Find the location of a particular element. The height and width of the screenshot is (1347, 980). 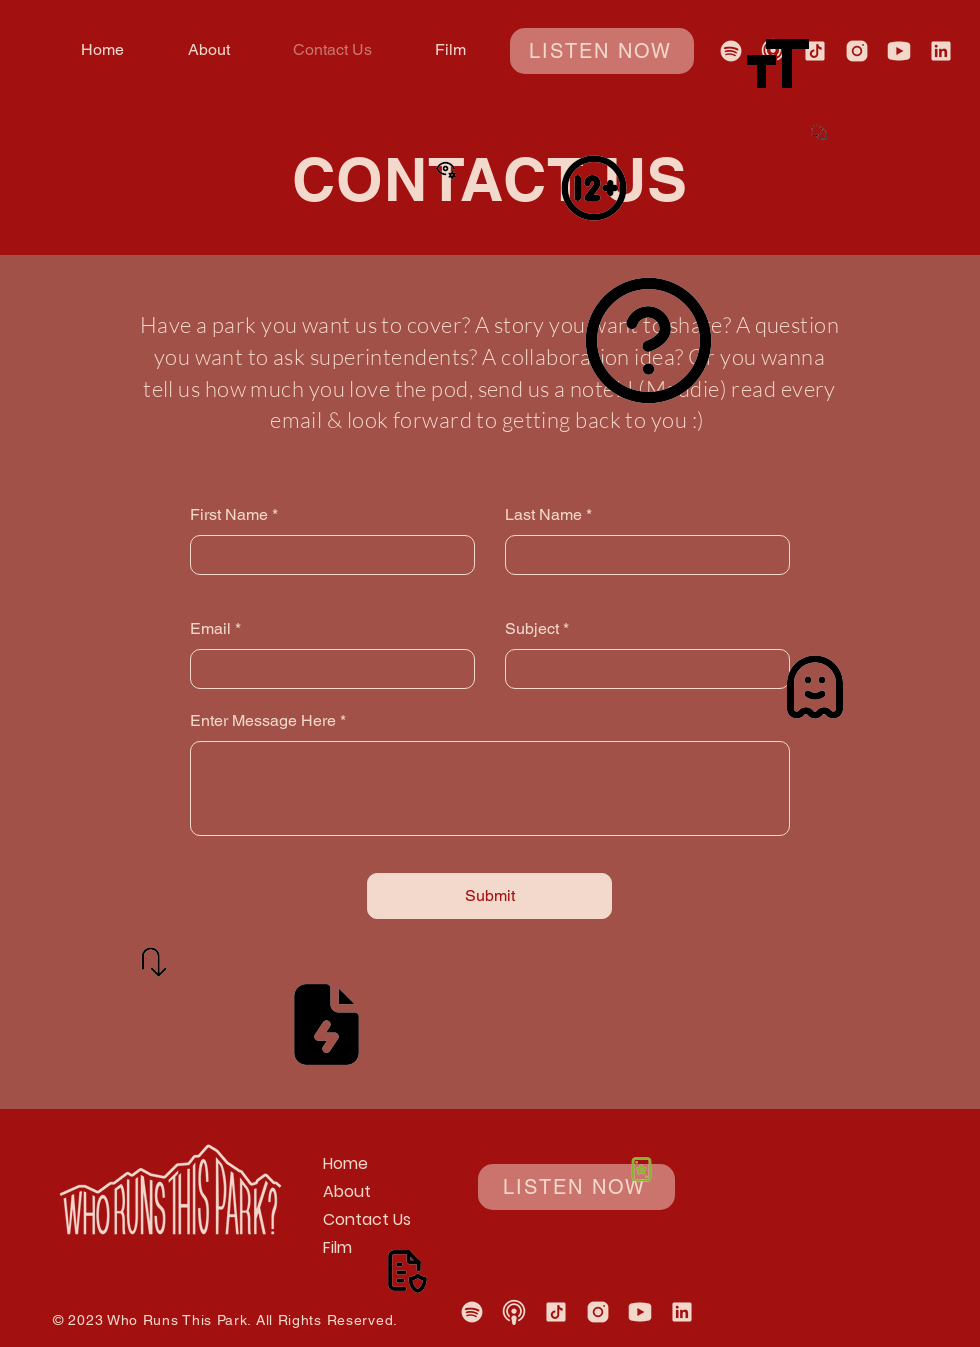

view protected or secure document is located at coordinates (406, 1270).